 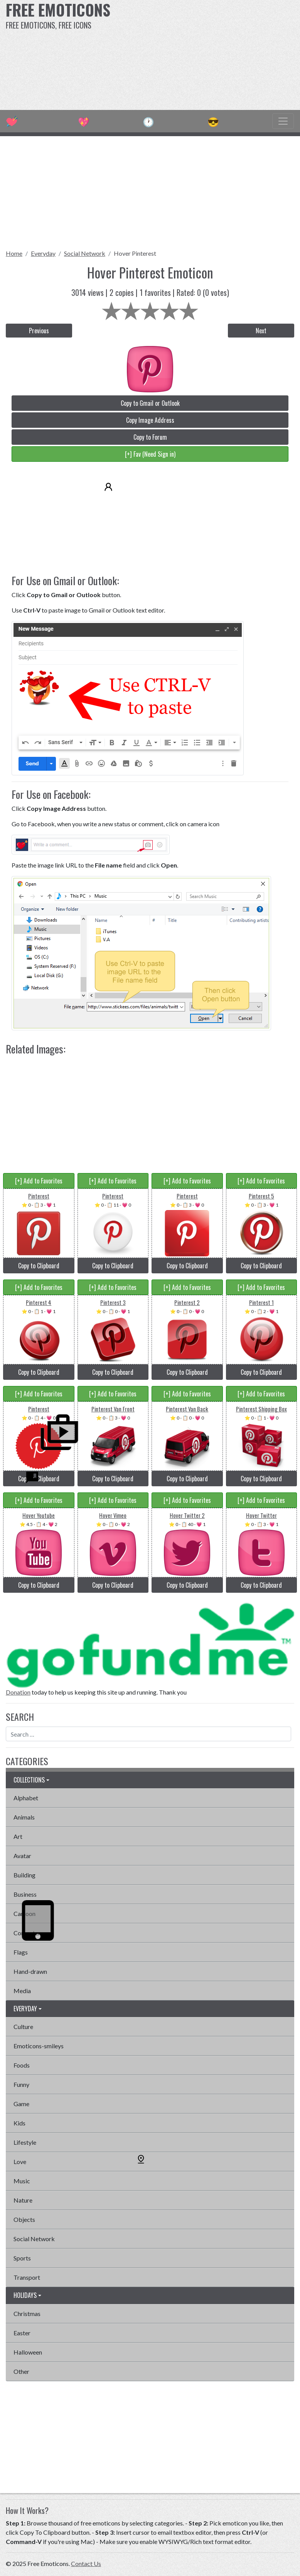 What do you see at coordinates (32, 1477) in the screenshot?
I see `access saved comments or notes` at bounding box center [32, 1477].